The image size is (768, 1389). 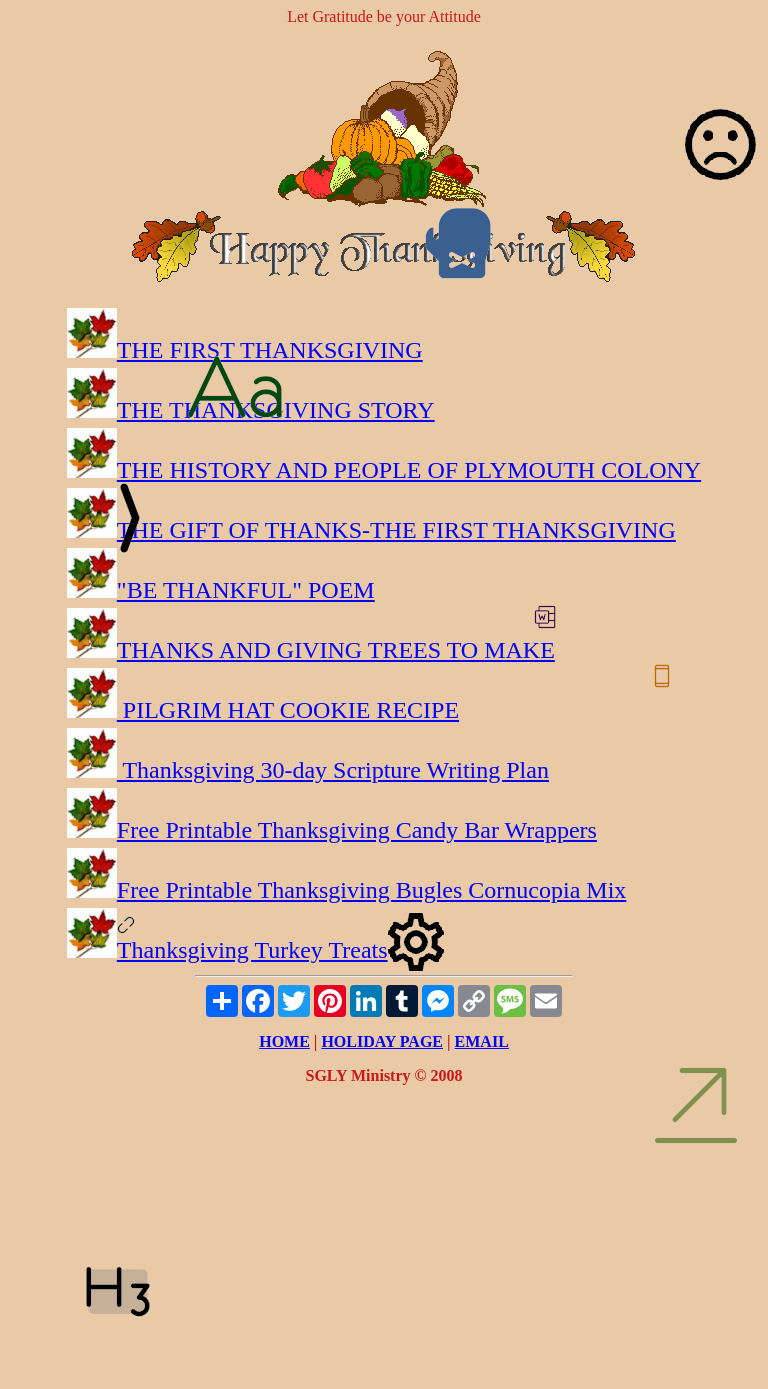 What do you see at coordinates (416, 942) in the screenshot?
I see `open settings menu` at bounding box center [416, 942].